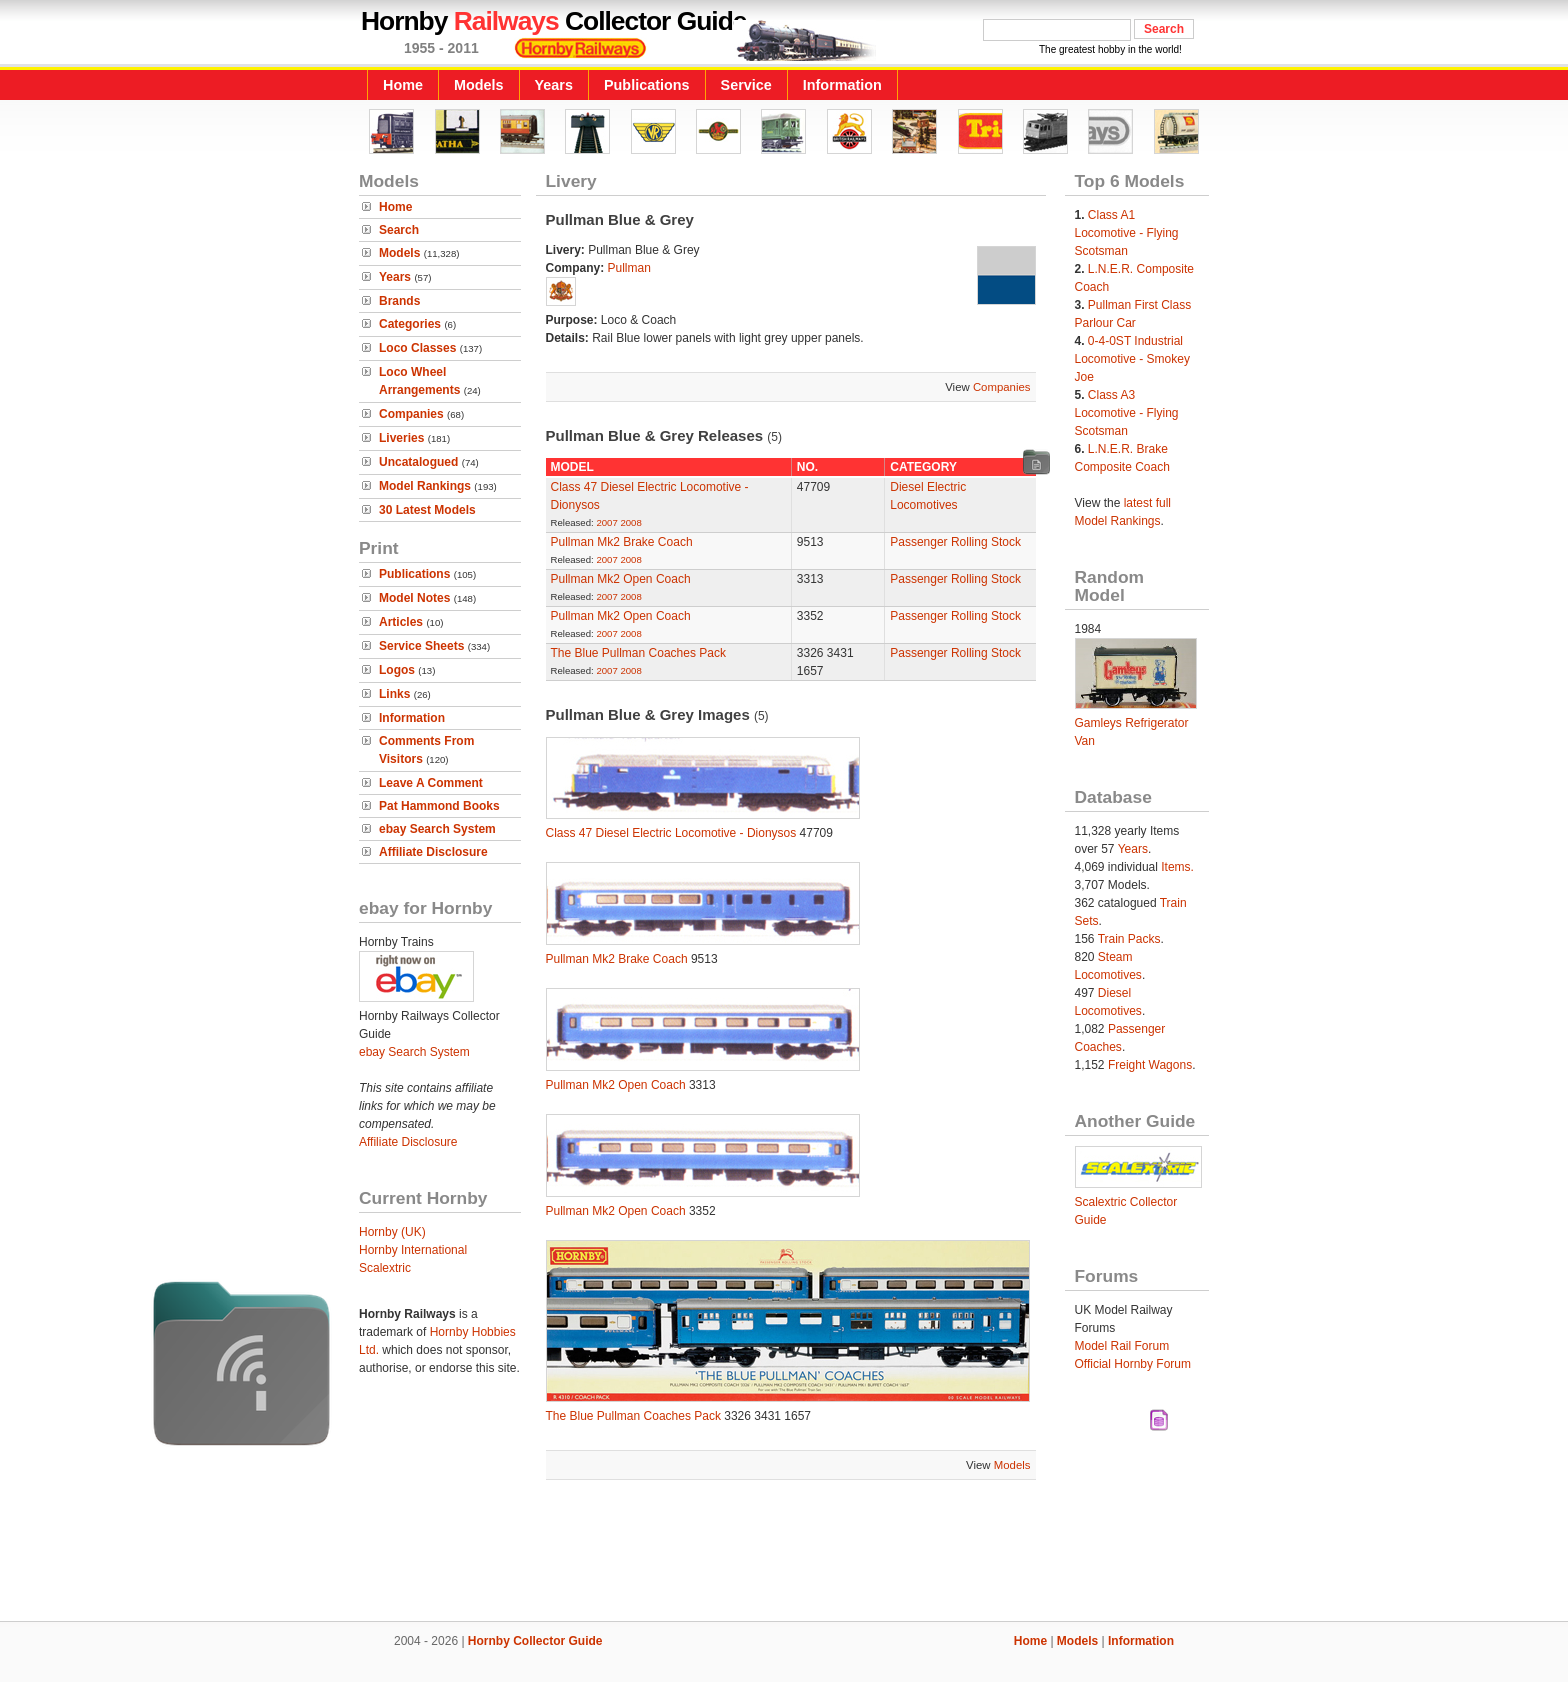 The width and height of the screenshot is (1568, 1682). What do you see at coordinates (1036, 461) in the screenshot?
I see `open your documents folder` at bounding box center [1036, 461].